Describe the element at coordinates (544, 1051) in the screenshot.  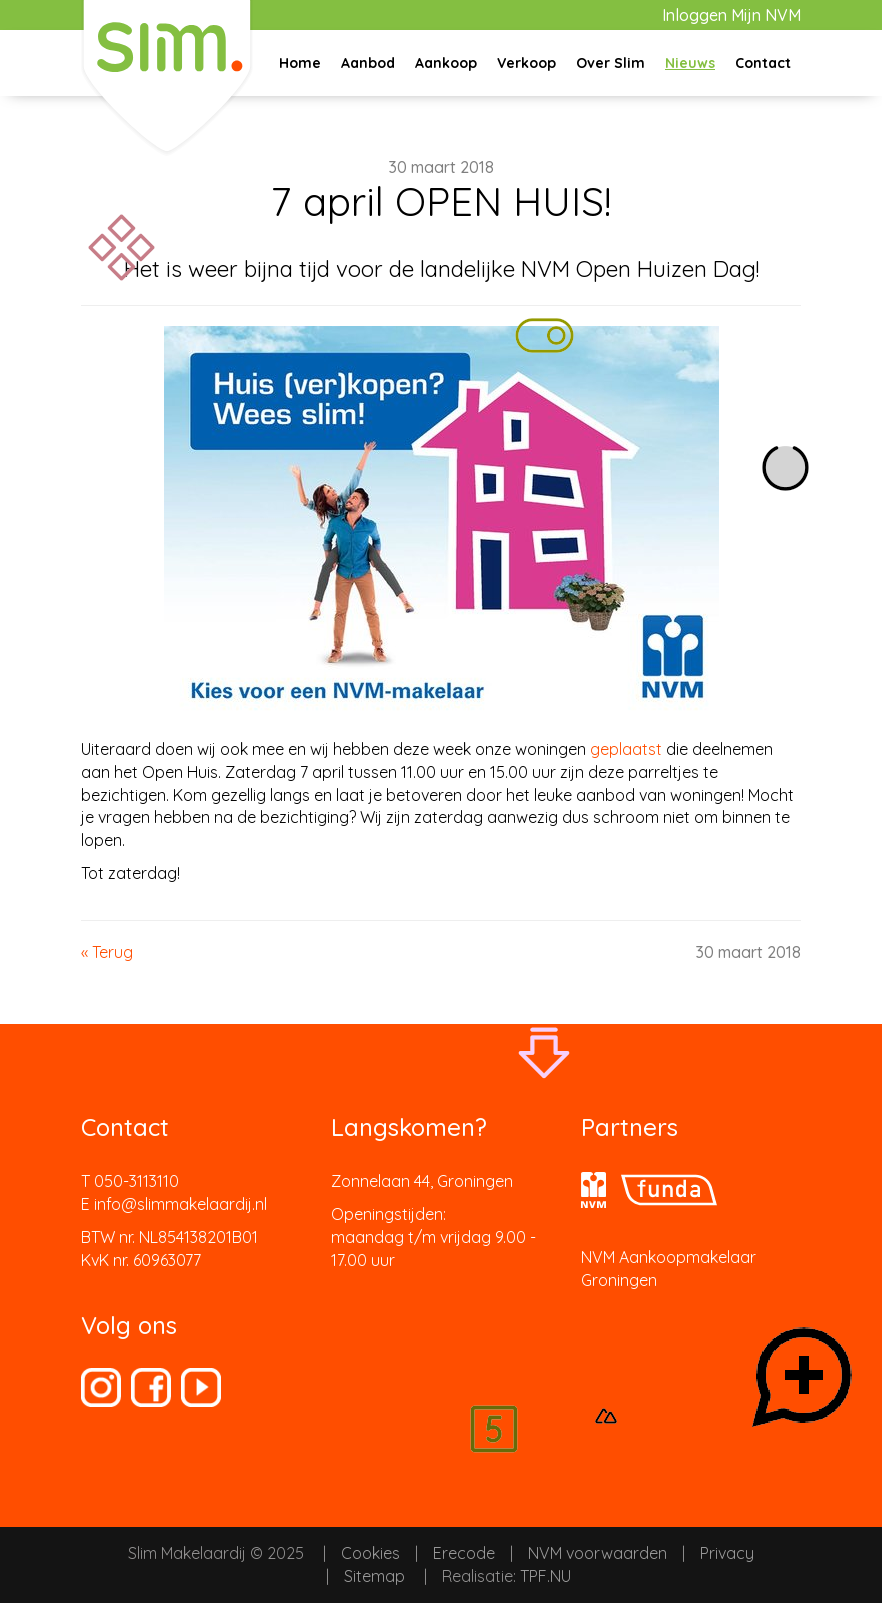
I see `download file or content` at that location.